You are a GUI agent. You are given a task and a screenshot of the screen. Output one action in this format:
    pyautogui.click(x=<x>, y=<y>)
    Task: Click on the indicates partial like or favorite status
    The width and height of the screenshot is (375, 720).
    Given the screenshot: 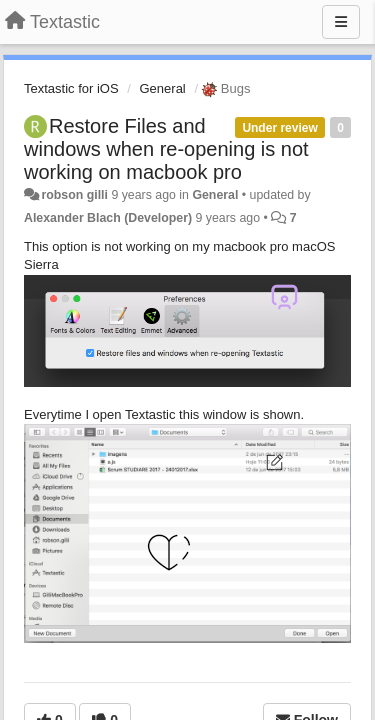 What is the action you would take?
    pyautogui.click(x=169, y=551)
    